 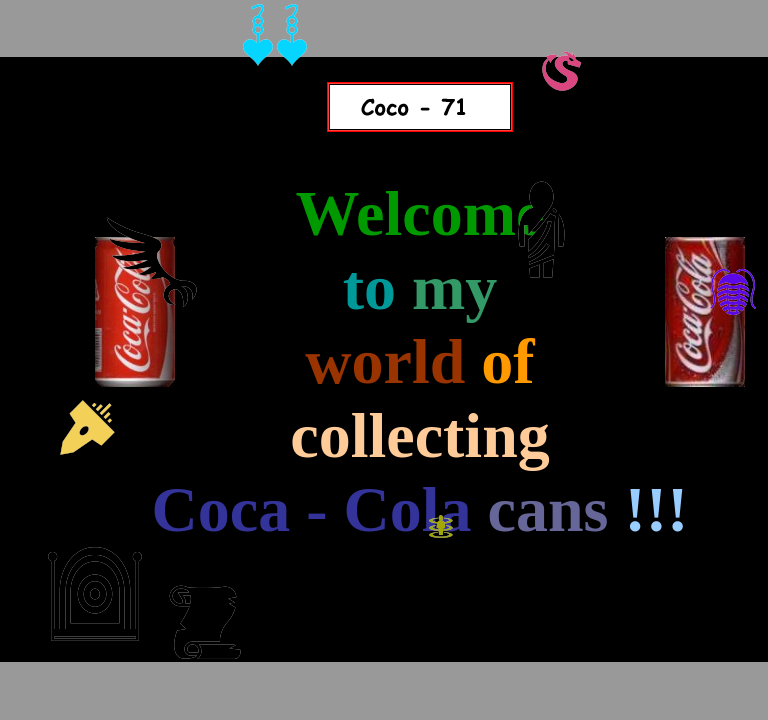 I want to click on view quest details or storyline, so click(x=204, y=622).